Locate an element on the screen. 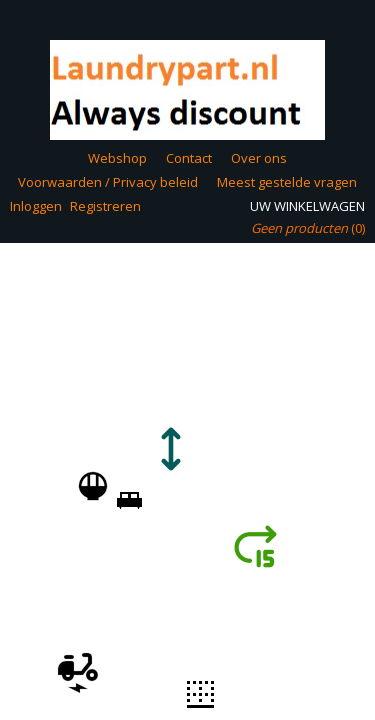 The height and width of the screenshot is (720, 375). select electric moped as transportation mode is located at coordinates (78, 671).